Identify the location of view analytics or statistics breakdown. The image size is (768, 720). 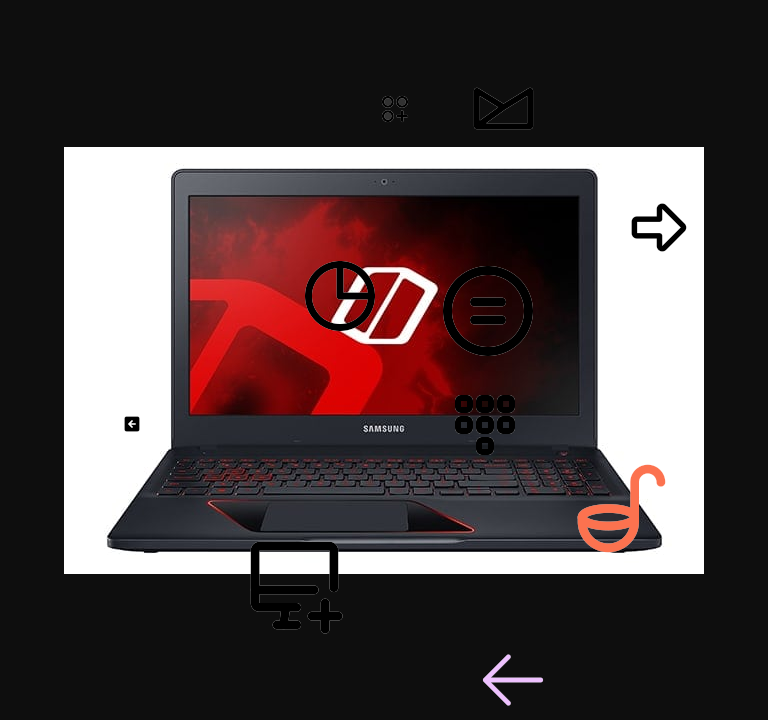
(340, 296).